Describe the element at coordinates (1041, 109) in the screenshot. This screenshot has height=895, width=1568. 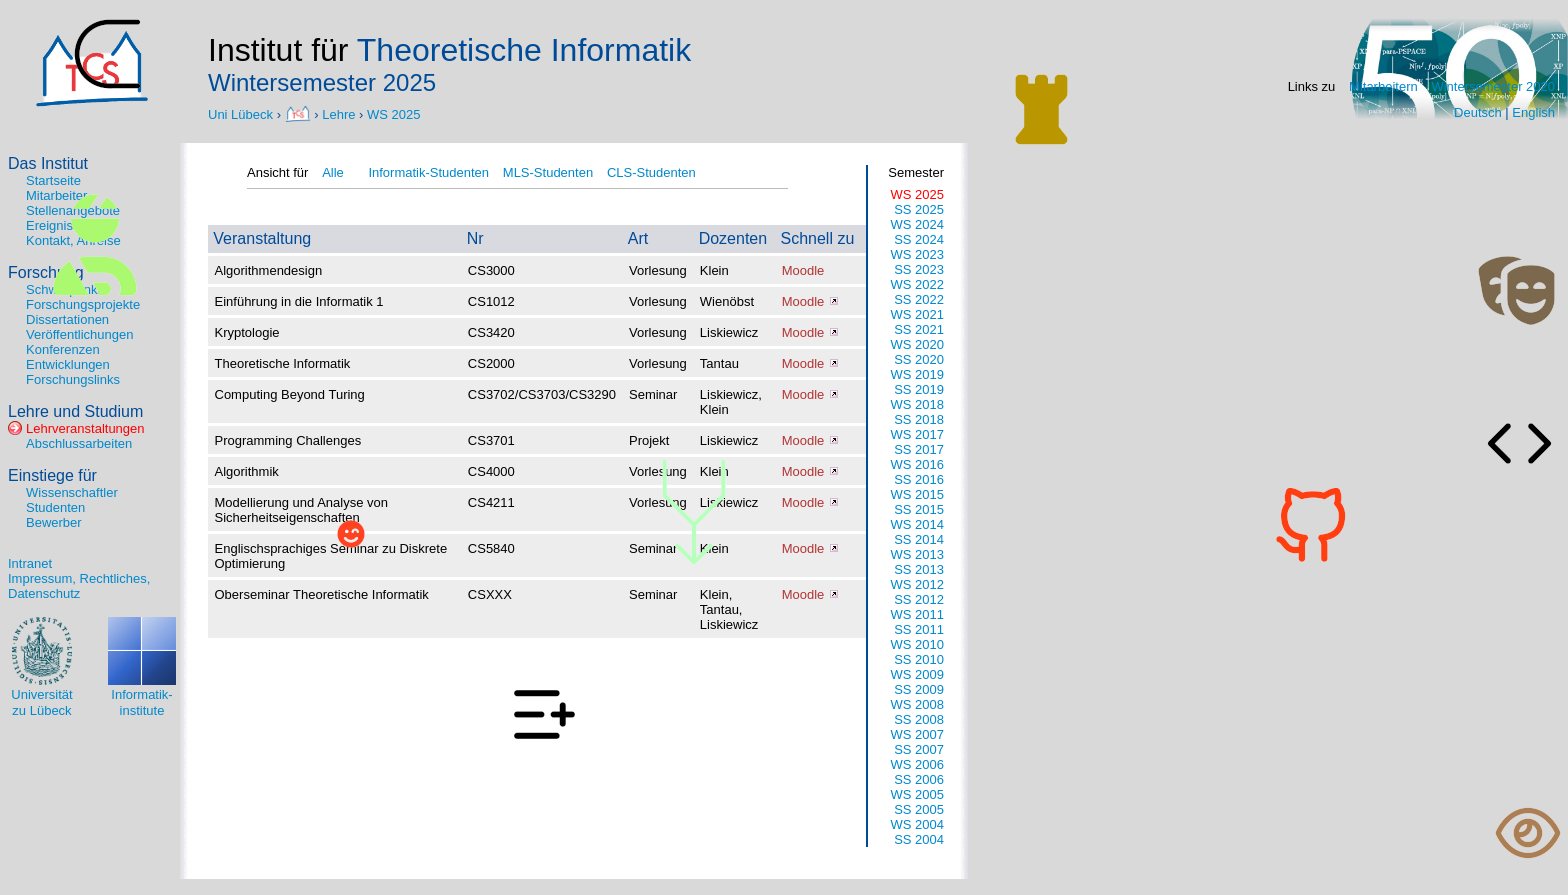
I see `access chess game or strategy features` at that location.